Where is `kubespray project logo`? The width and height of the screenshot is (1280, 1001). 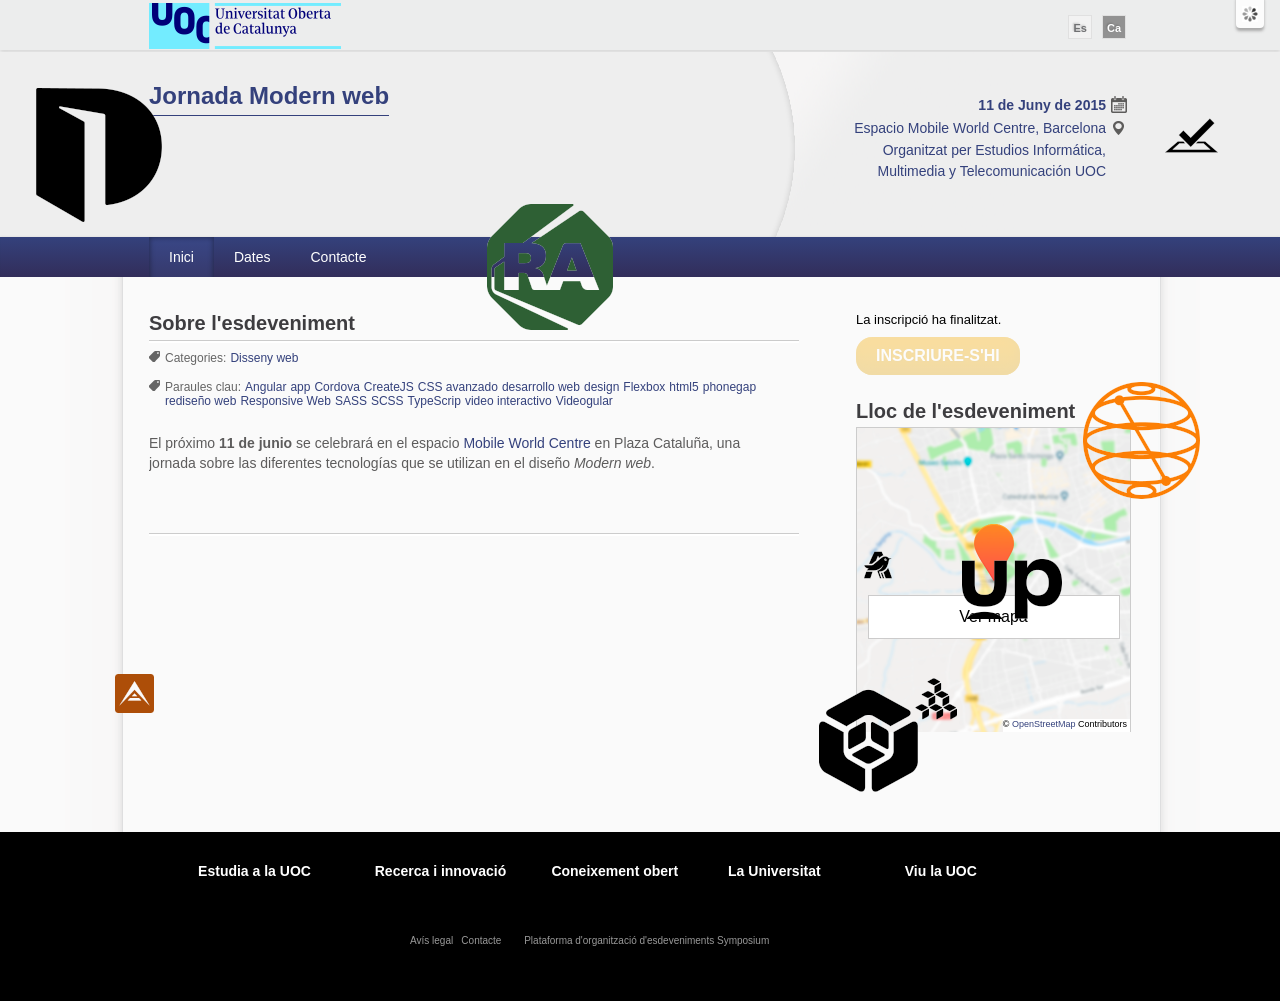
kubespray project logo is located at coordinates (888, 735).